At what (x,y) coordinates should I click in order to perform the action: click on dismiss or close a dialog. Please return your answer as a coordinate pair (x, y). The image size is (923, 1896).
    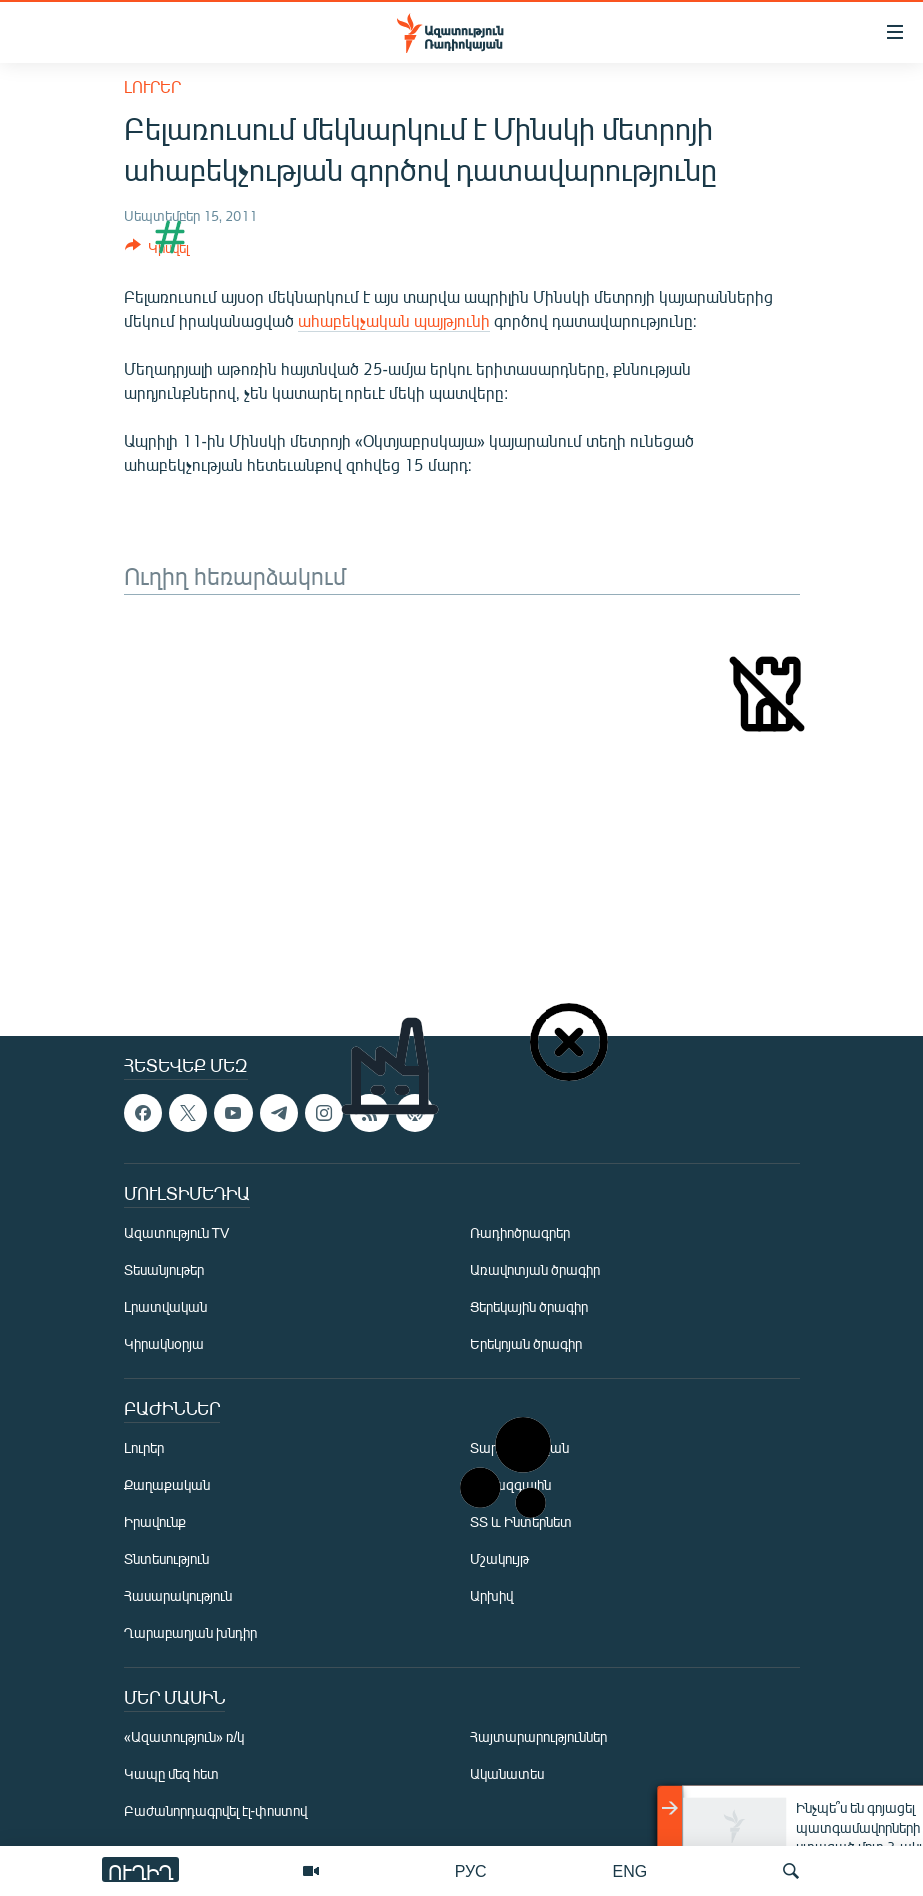
    Looking at the image, I should click on (569, 1042).